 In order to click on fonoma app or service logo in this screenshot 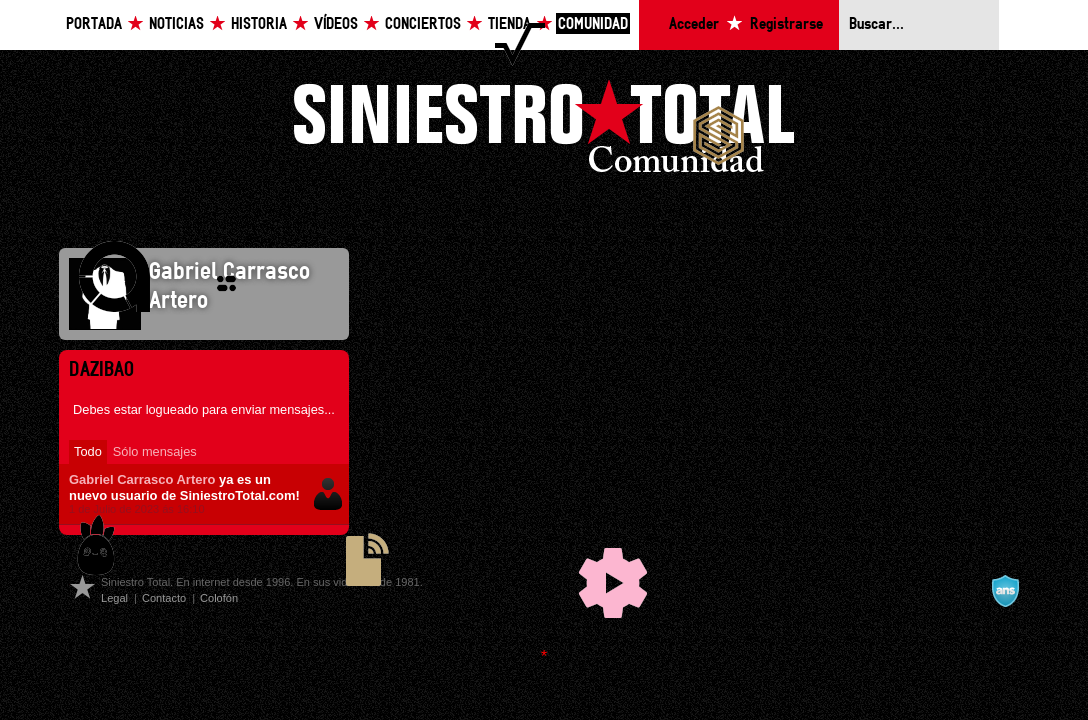, I will do `click(226, 283)`.